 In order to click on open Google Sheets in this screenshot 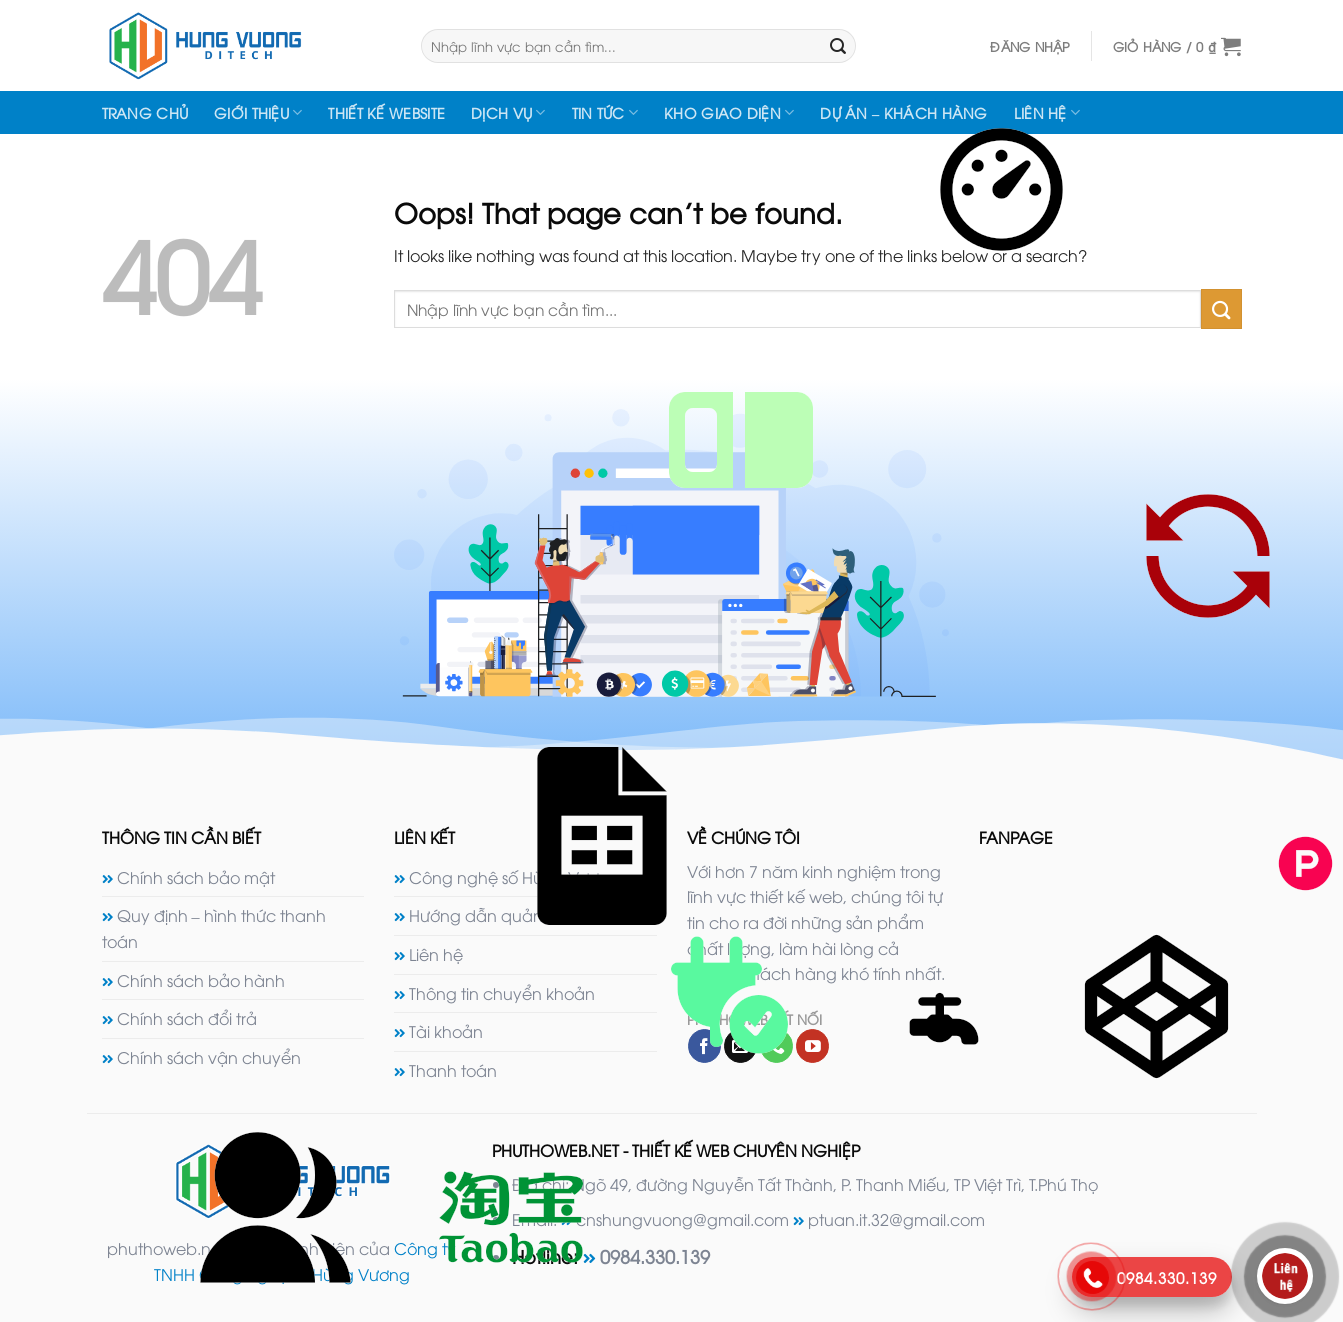, I will do `click(602, 836)`.